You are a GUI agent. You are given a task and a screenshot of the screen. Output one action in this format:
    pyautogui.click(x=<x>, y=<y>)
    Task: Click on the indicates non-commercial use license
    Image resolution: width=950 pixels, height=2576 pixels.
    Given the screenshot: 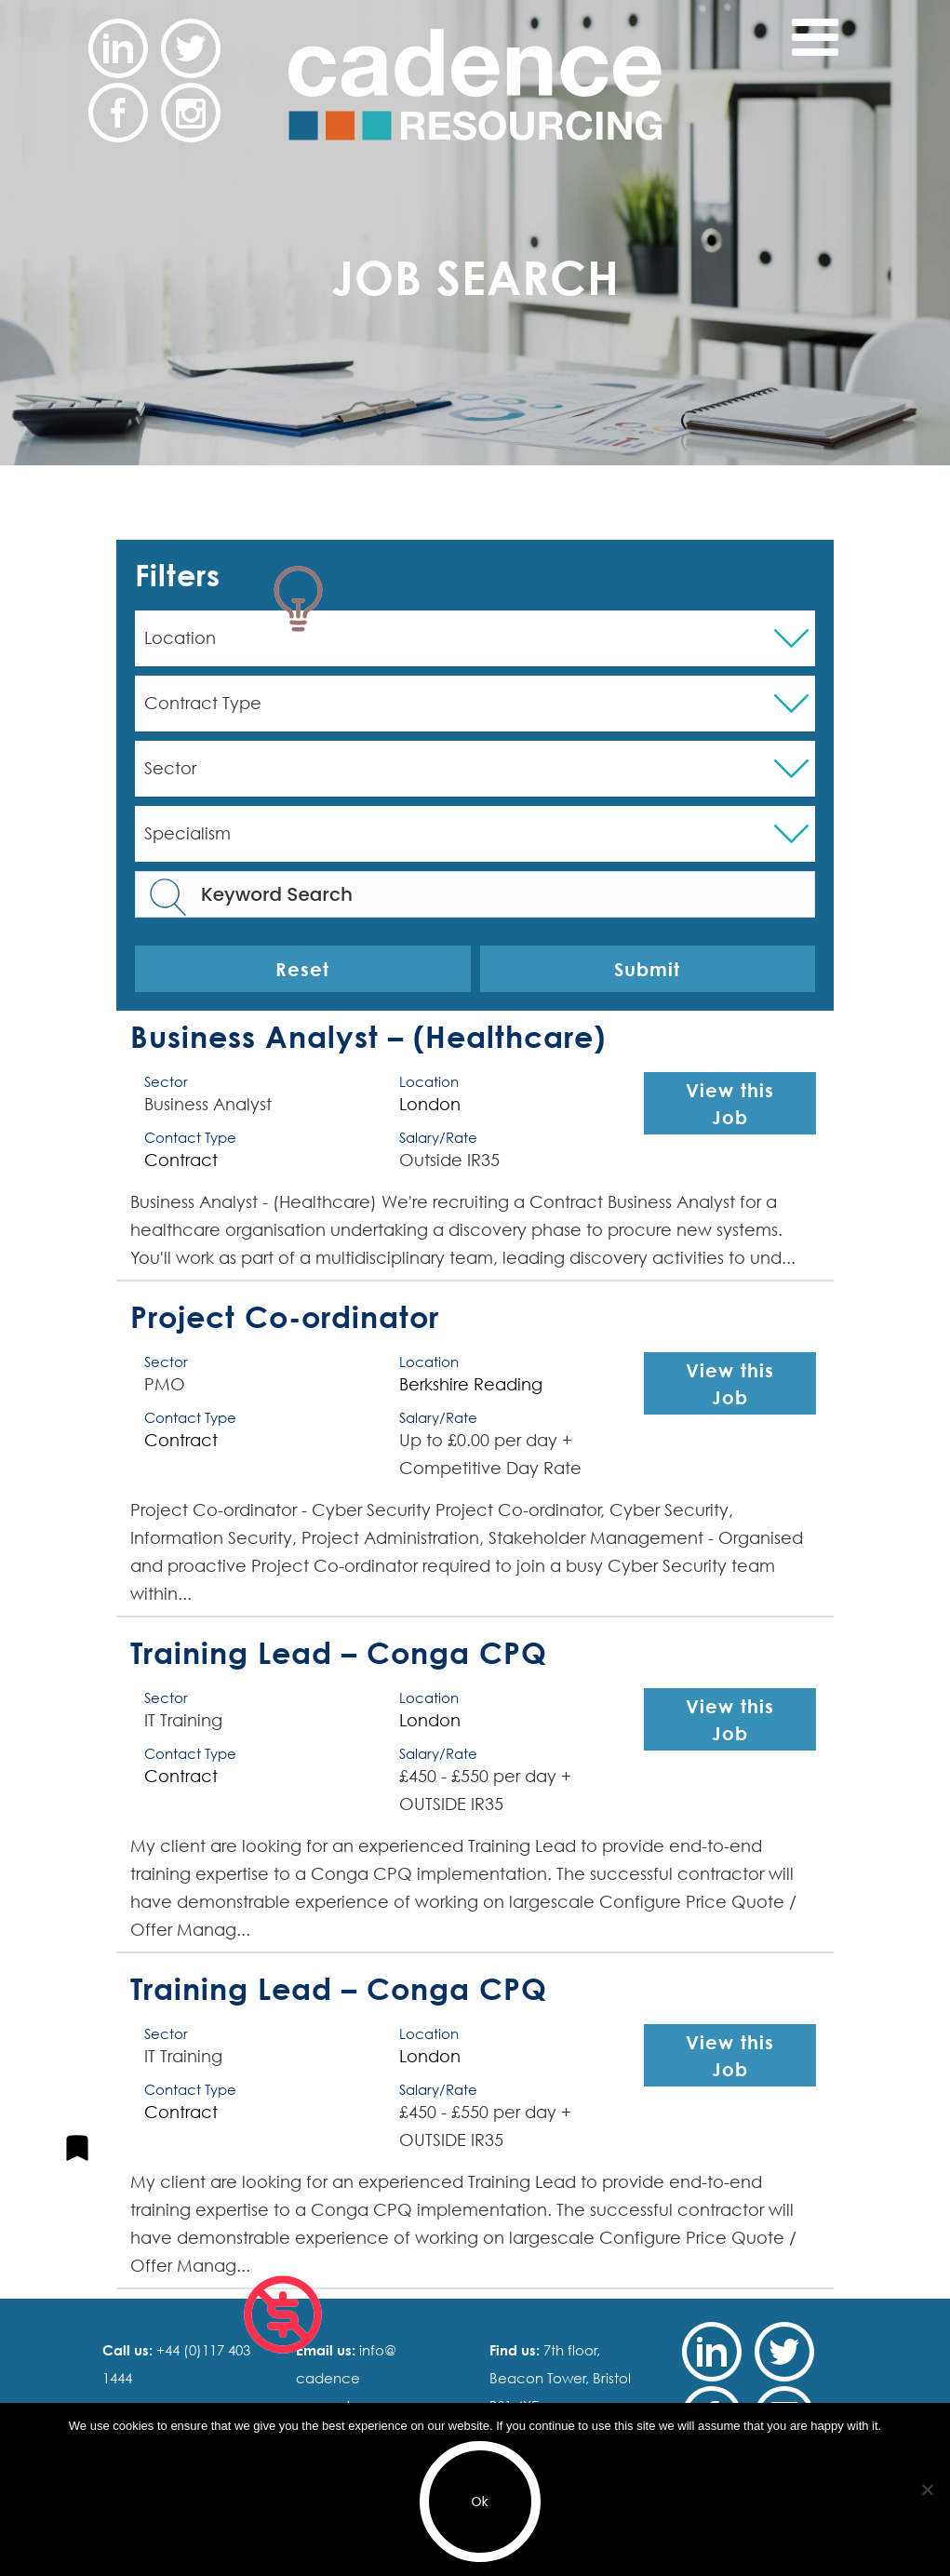 What is the action you would take?
    pyautogui.click(x=283, y=2314)
    